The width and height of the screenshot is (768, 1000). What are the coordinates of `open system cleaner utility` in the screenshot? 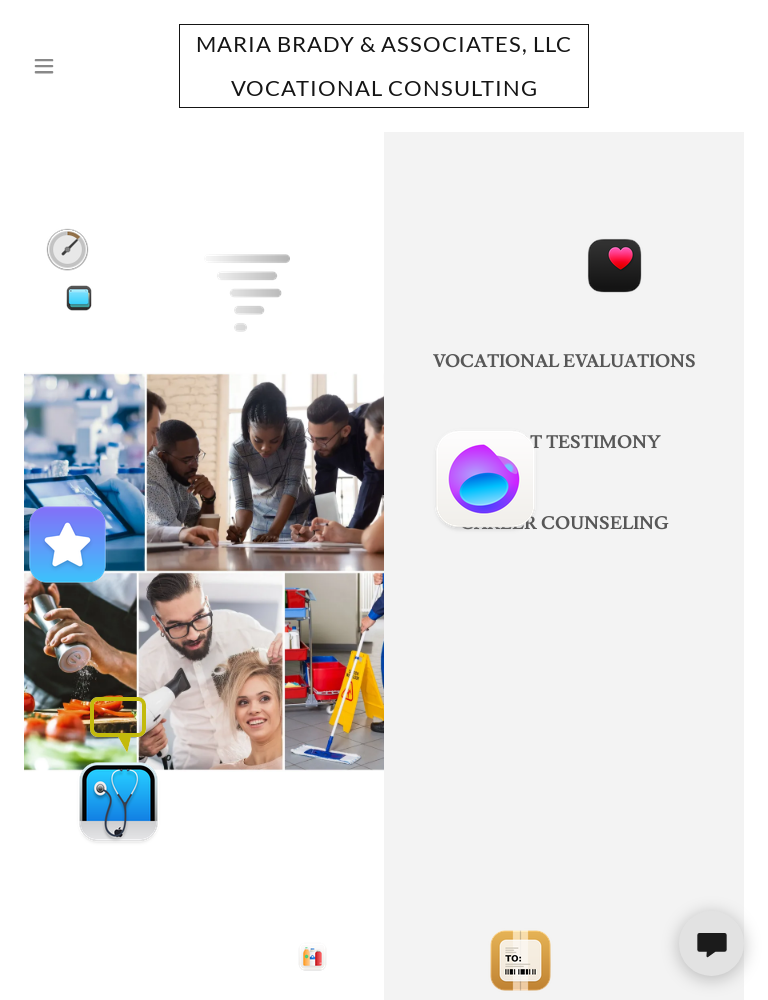 It's located at (118, 801).